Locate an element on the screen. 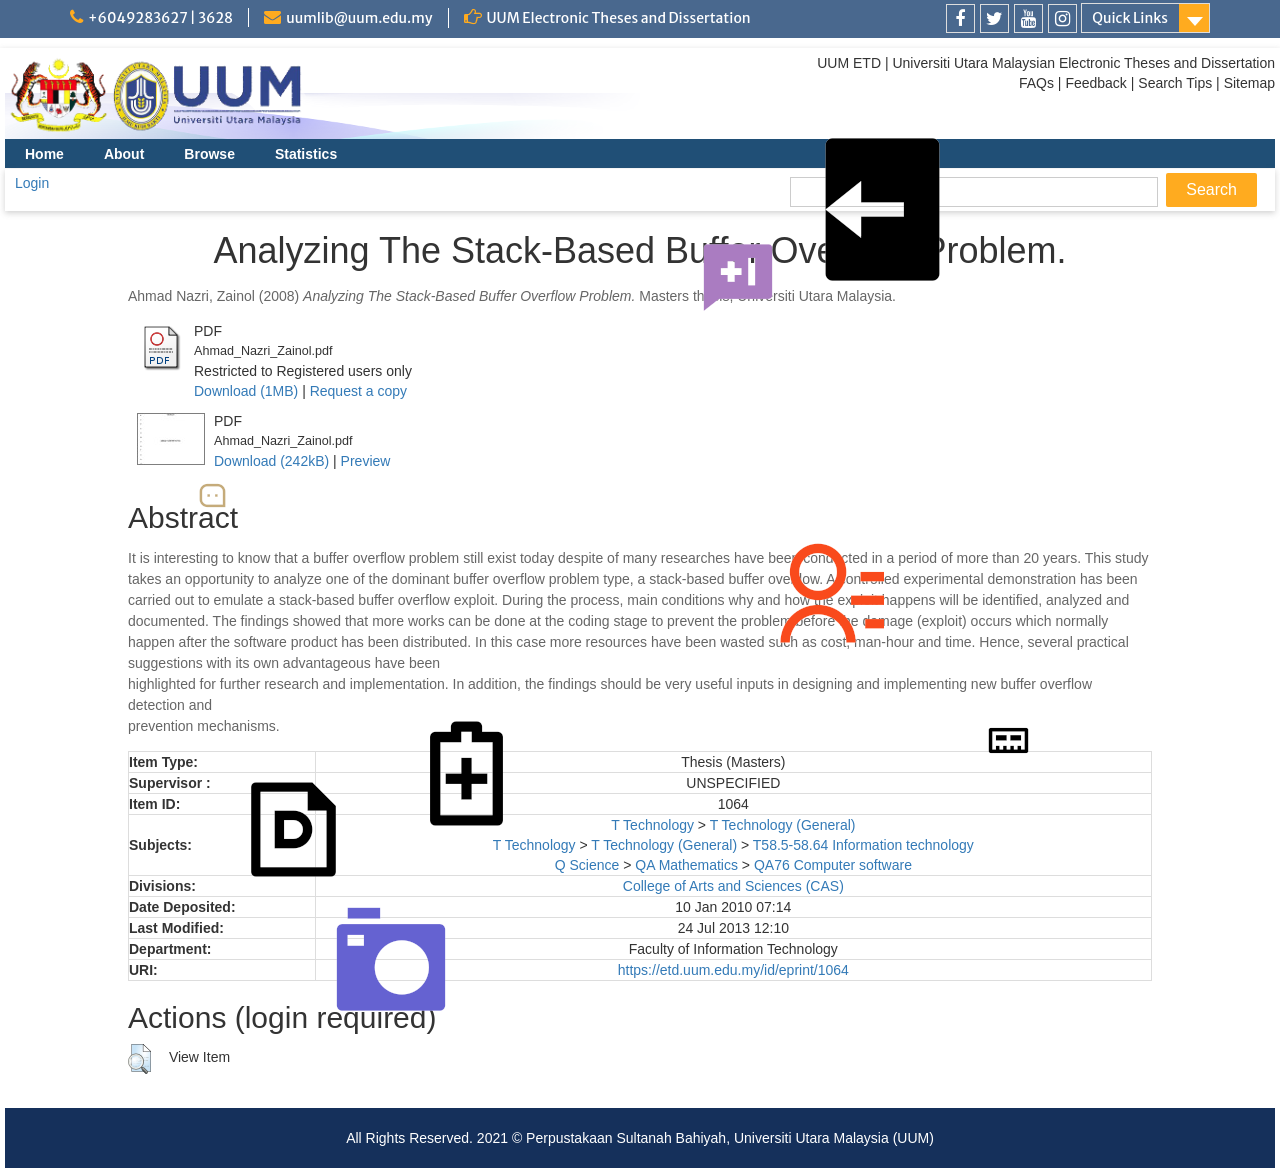 This screenshot has height=1173, width=1280. add a follow-up message to a conversation is located at coordinates (738, 275).